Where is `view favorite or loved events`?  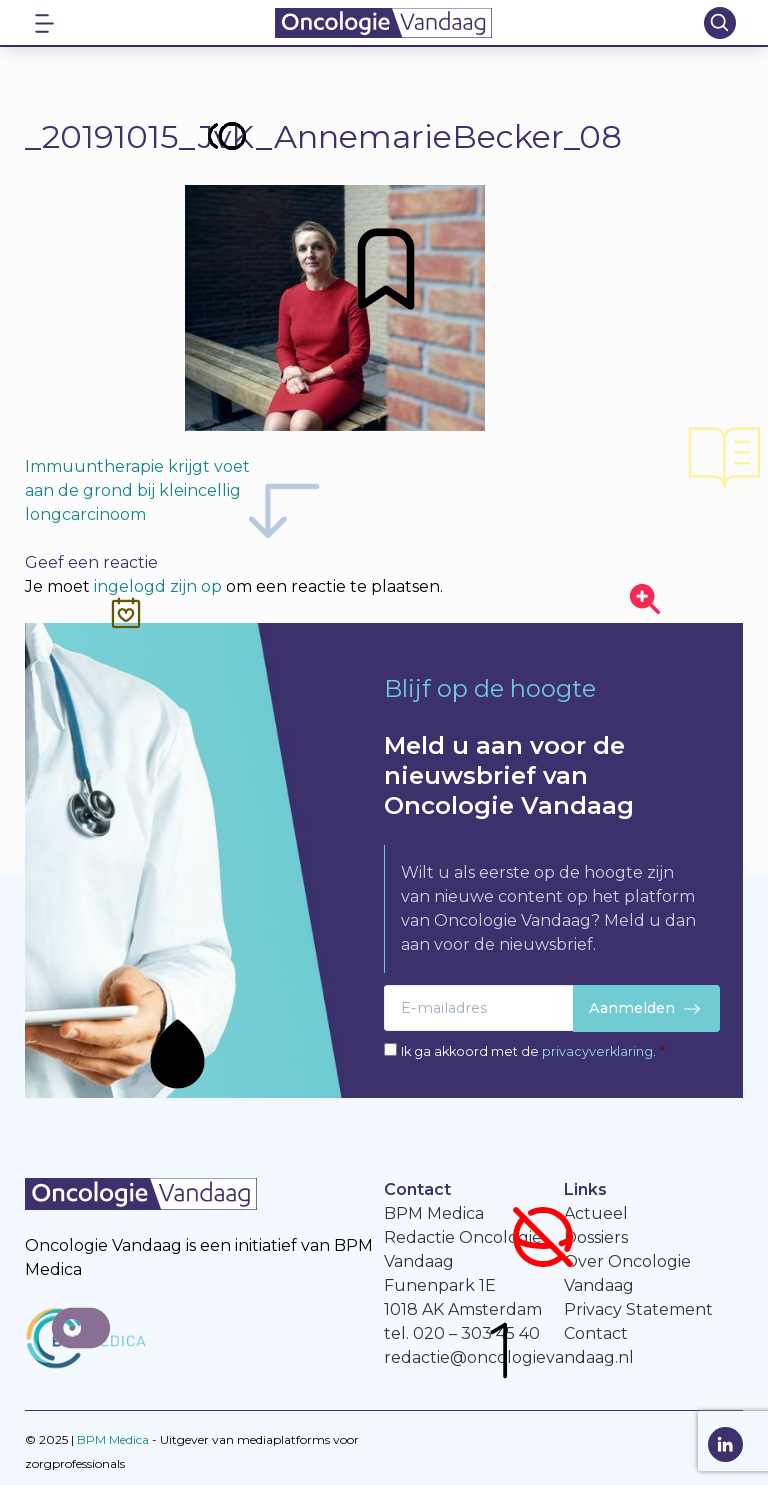
view favorite or loved events is located at coordinates (126, 614).